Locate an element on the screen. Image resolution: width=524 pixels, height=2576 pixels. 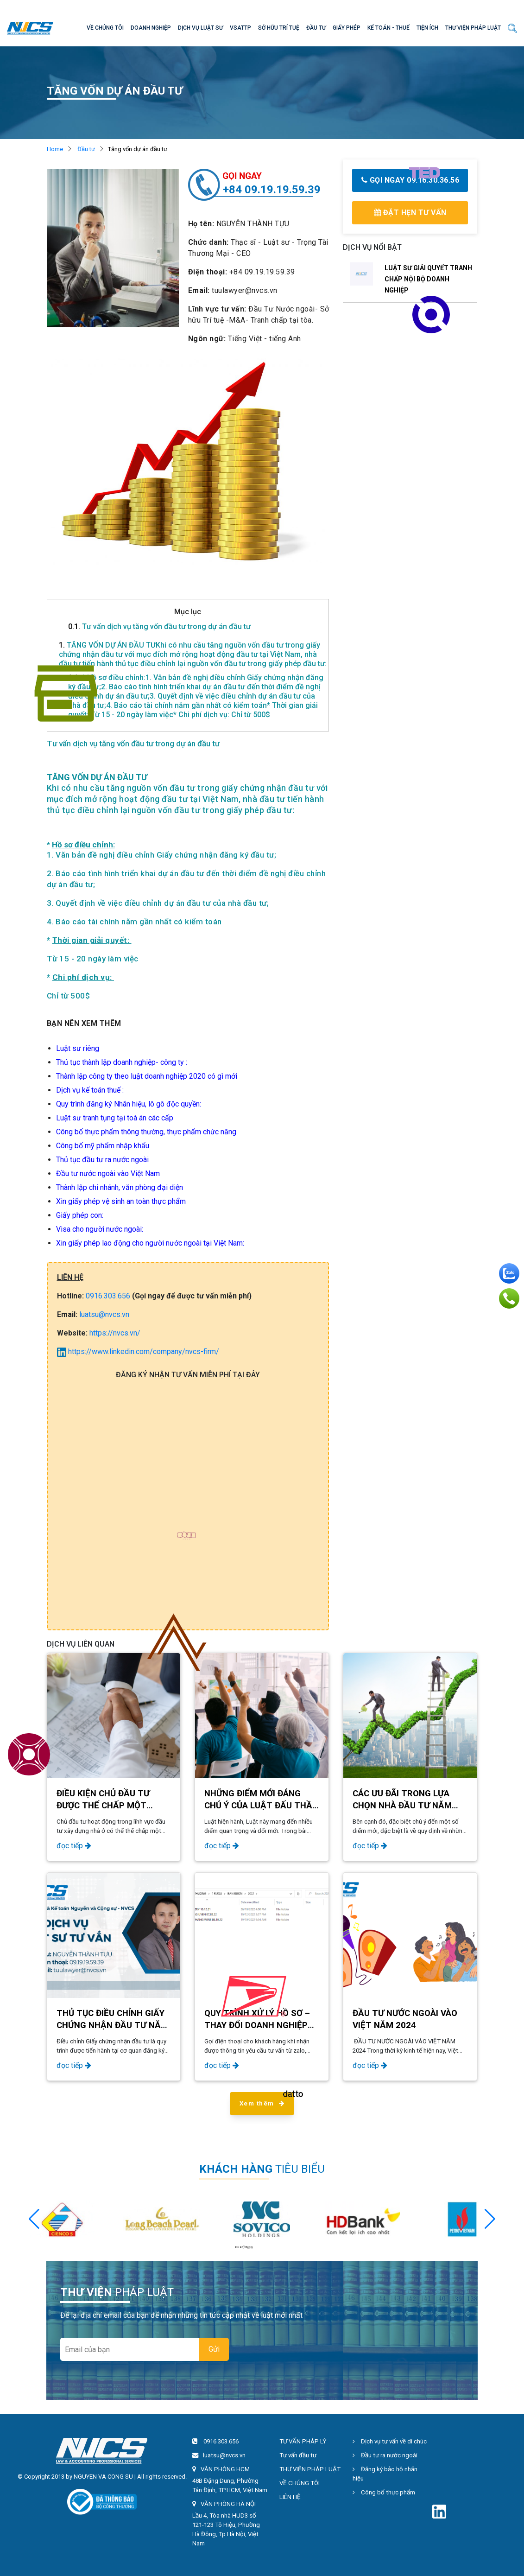
khronos group company logo is located at coordinates (244, 2247).